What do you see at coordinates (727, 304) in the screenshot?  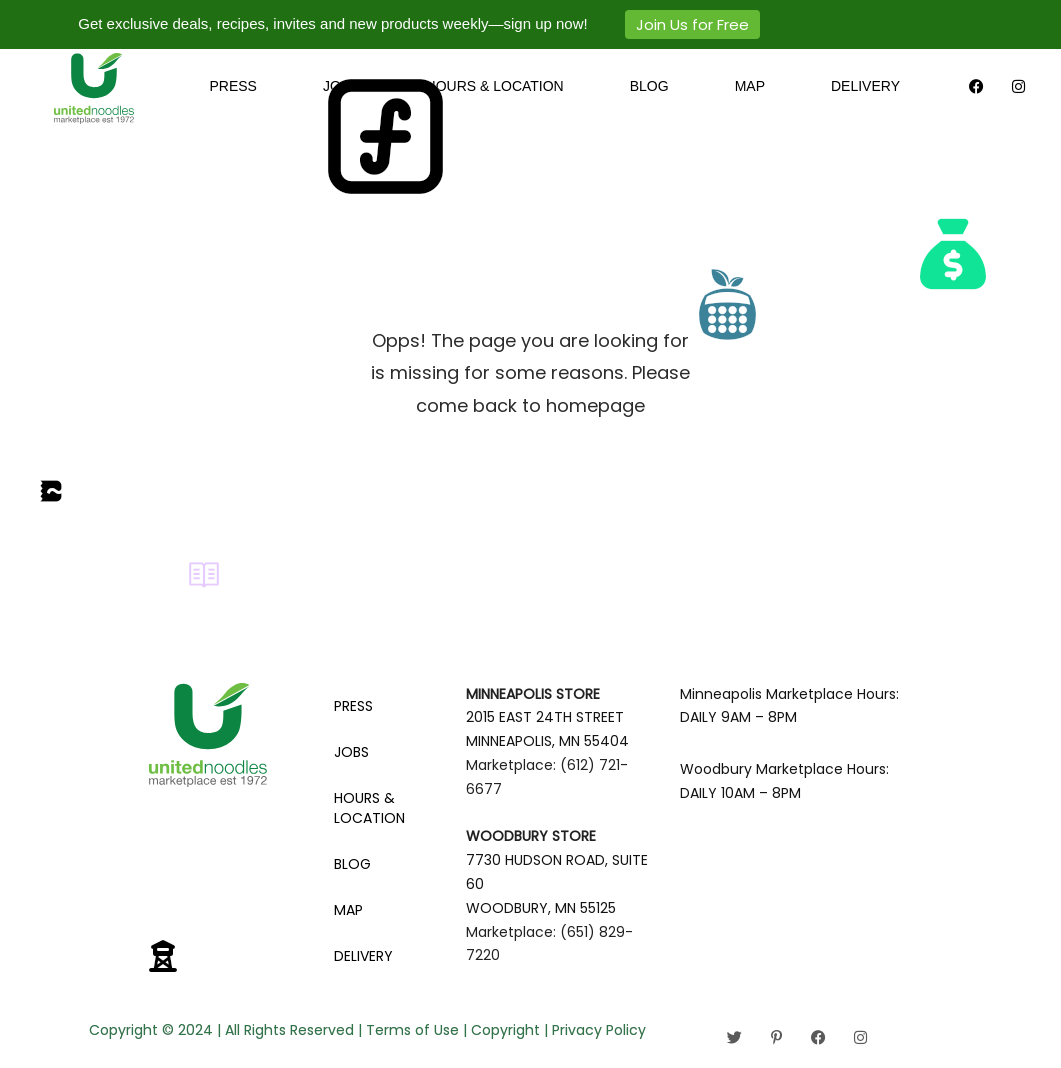 I see `nutritionix logo` at bounding box center [727, 304].